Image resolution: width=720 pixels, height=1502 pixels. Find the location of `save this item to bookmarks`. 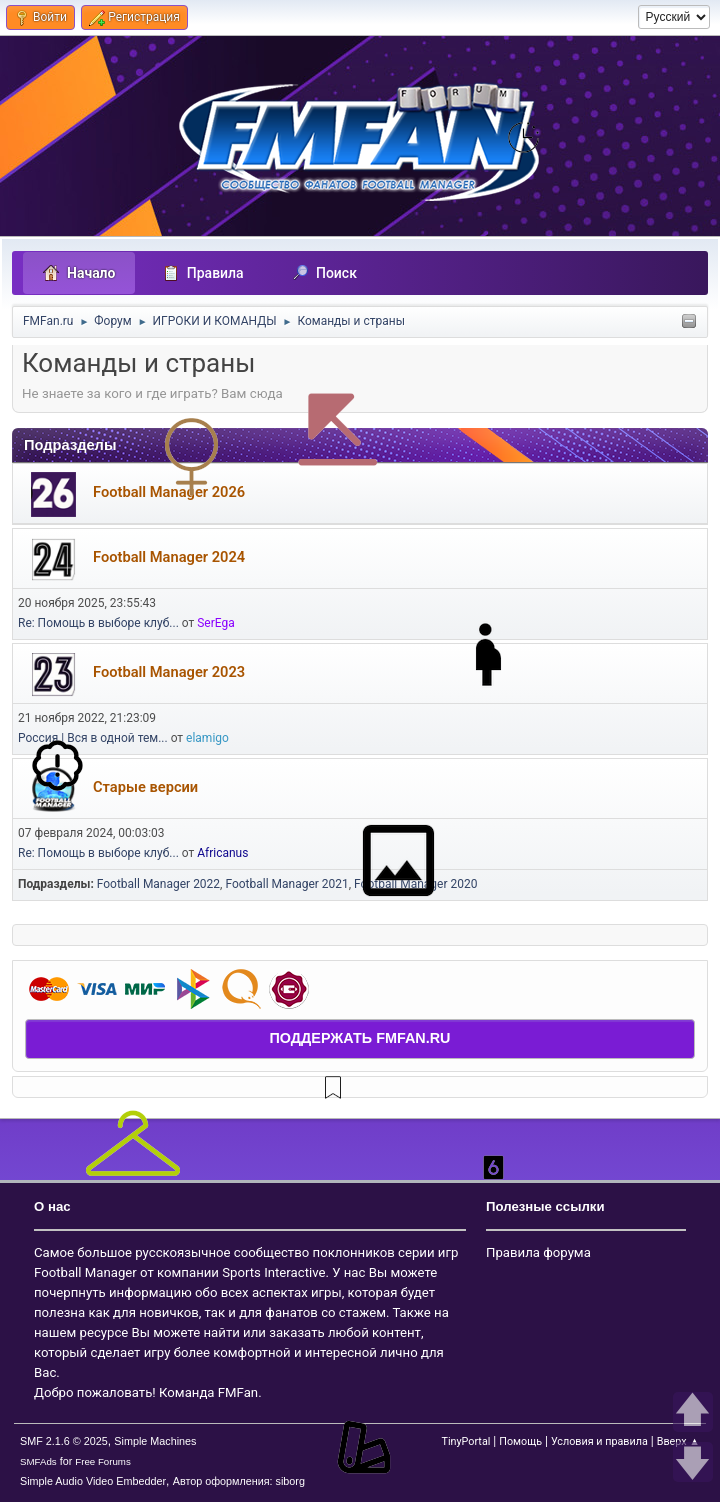

save this item to bookmarks is located at coordinates (333, 1087).